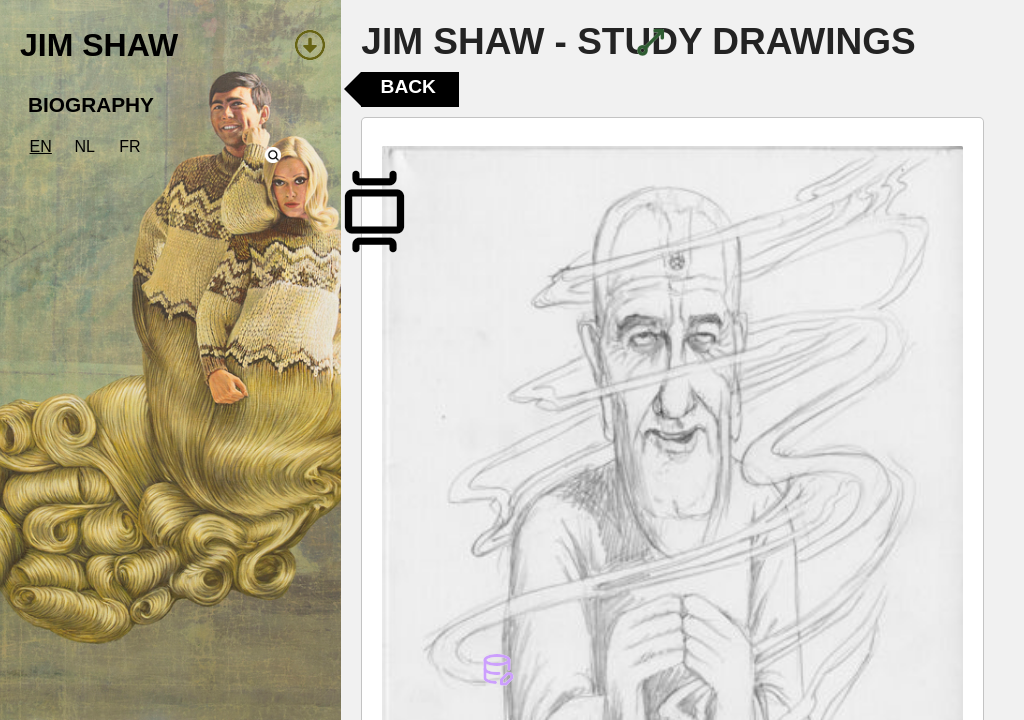 The width and height of the screenshot is (1024, 720). I want to click on scroll through a vertical carousel, so click(374, 211).